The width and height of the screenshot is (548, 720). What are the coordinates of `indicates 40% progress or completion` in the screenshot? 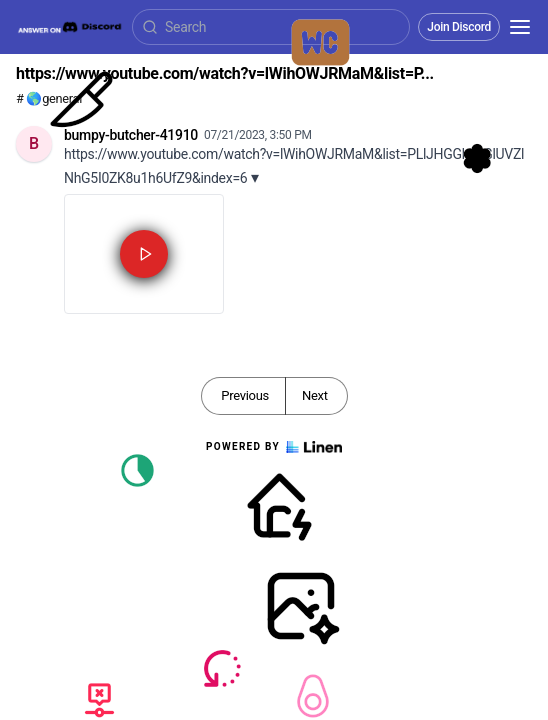 It's located at (137, 470).